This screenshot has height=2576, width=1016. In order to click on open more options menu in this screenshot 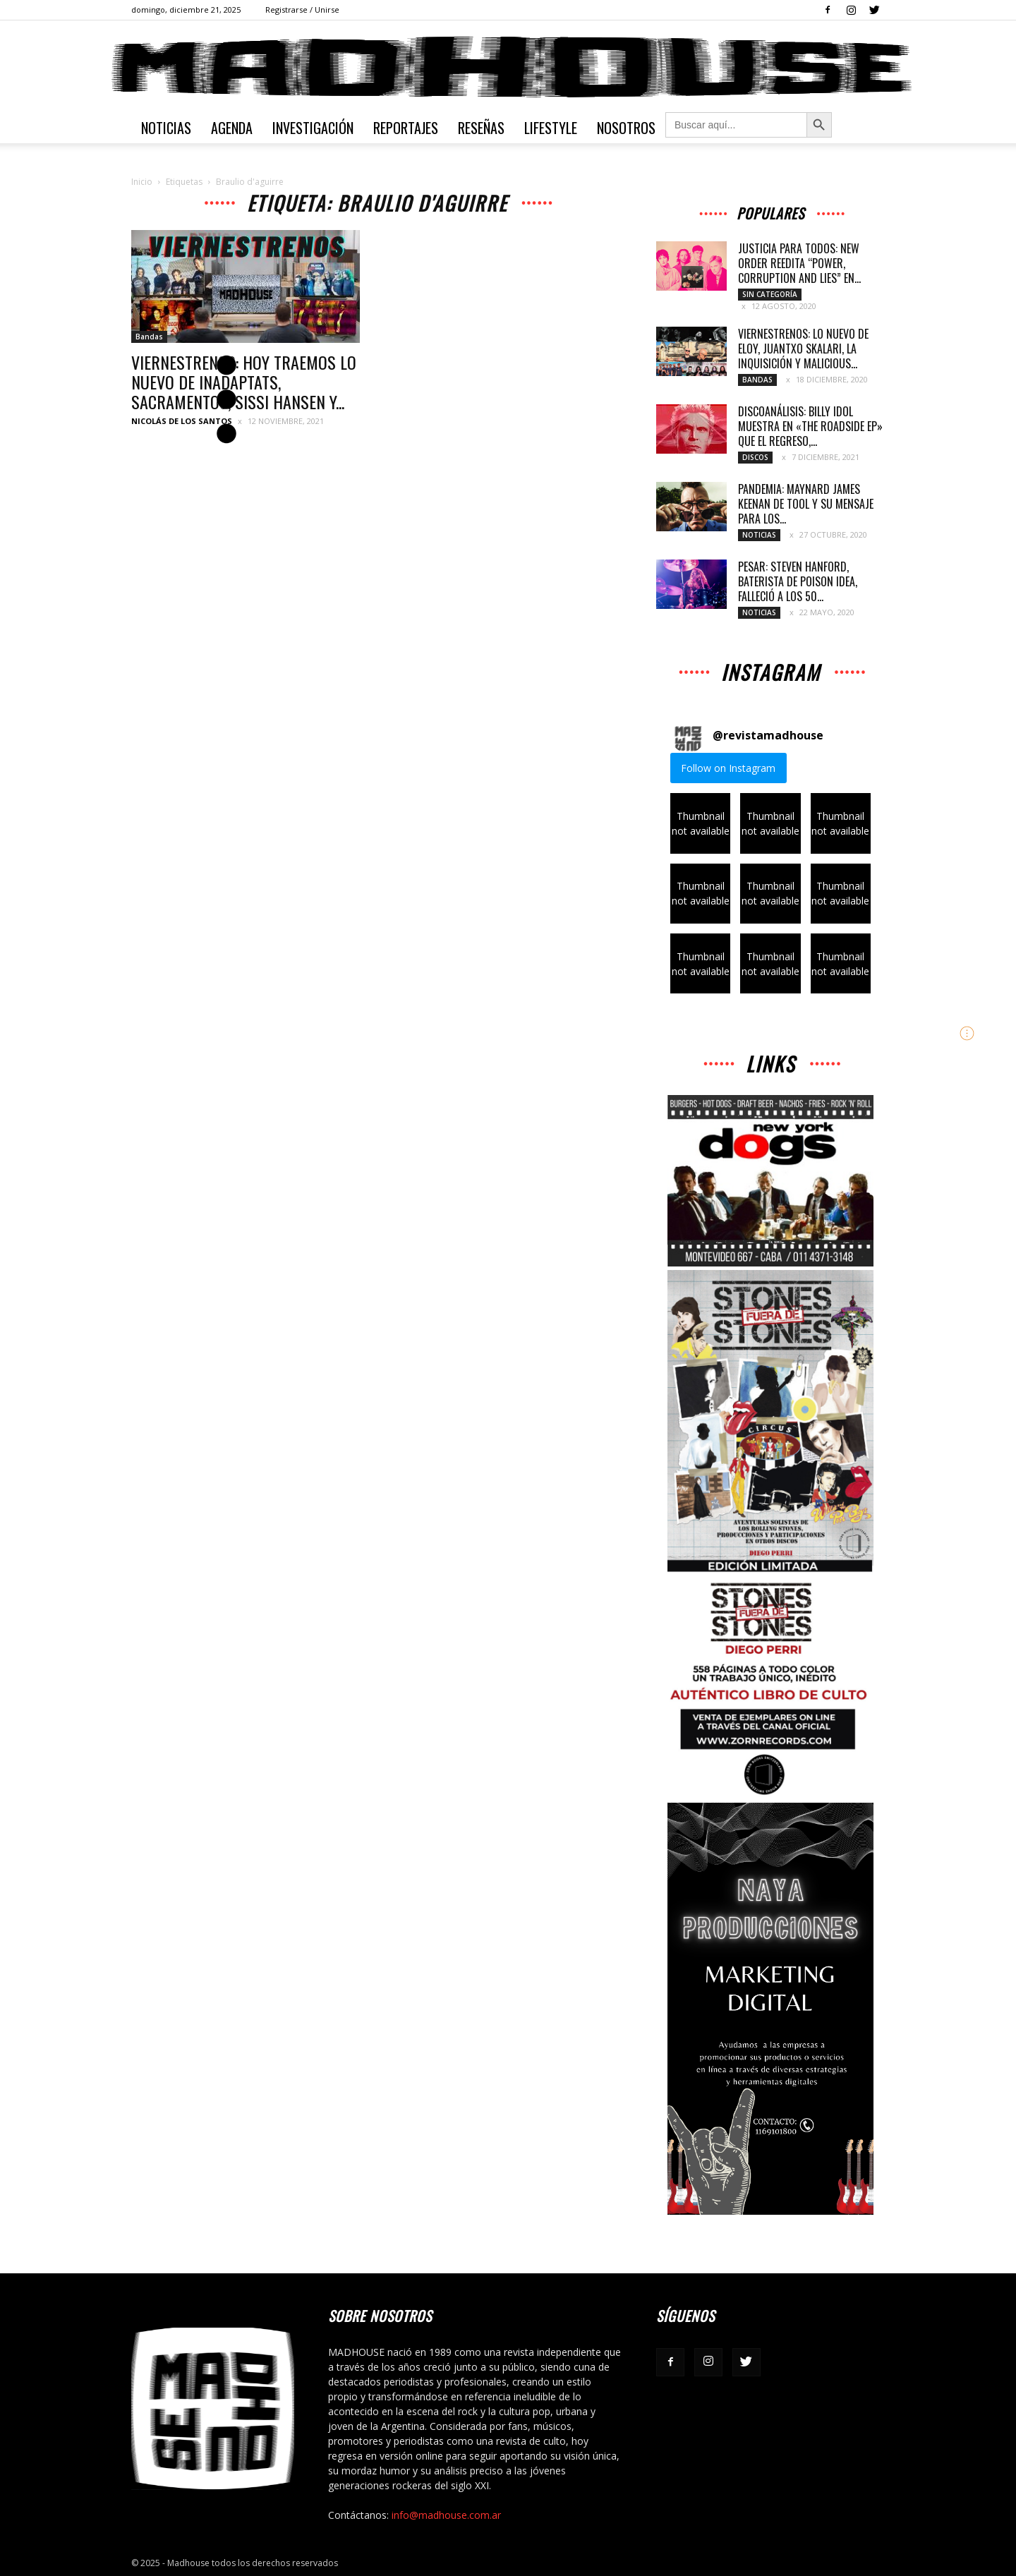, I will do `click(226, 399)`.